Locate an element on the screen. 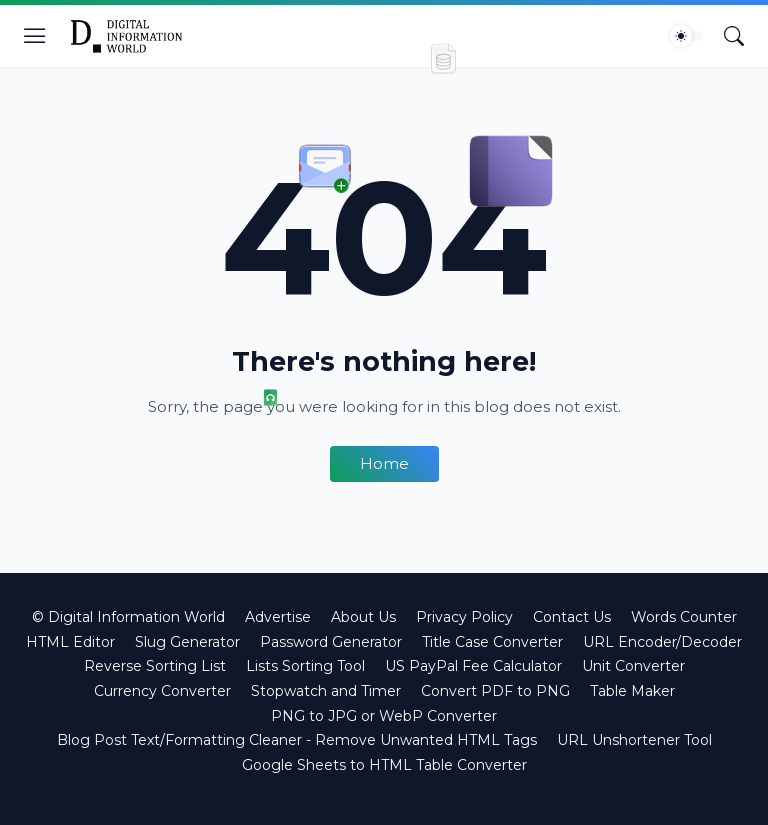 The height and width of the screenshot is (825, 768). an LMMS music project file is located at coordinates (270, 397).